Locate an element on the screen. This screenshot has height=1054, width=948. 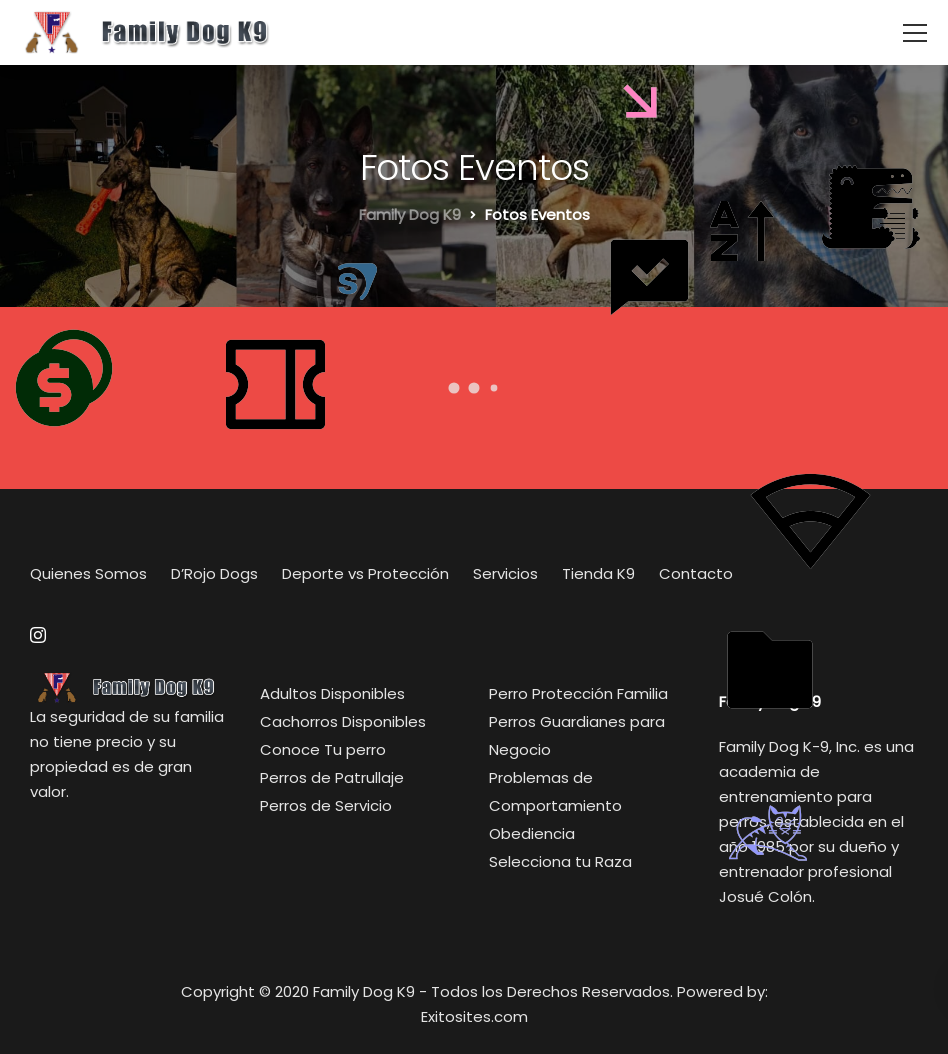
apache tomcat server logo is located at coordinates (768, 833).